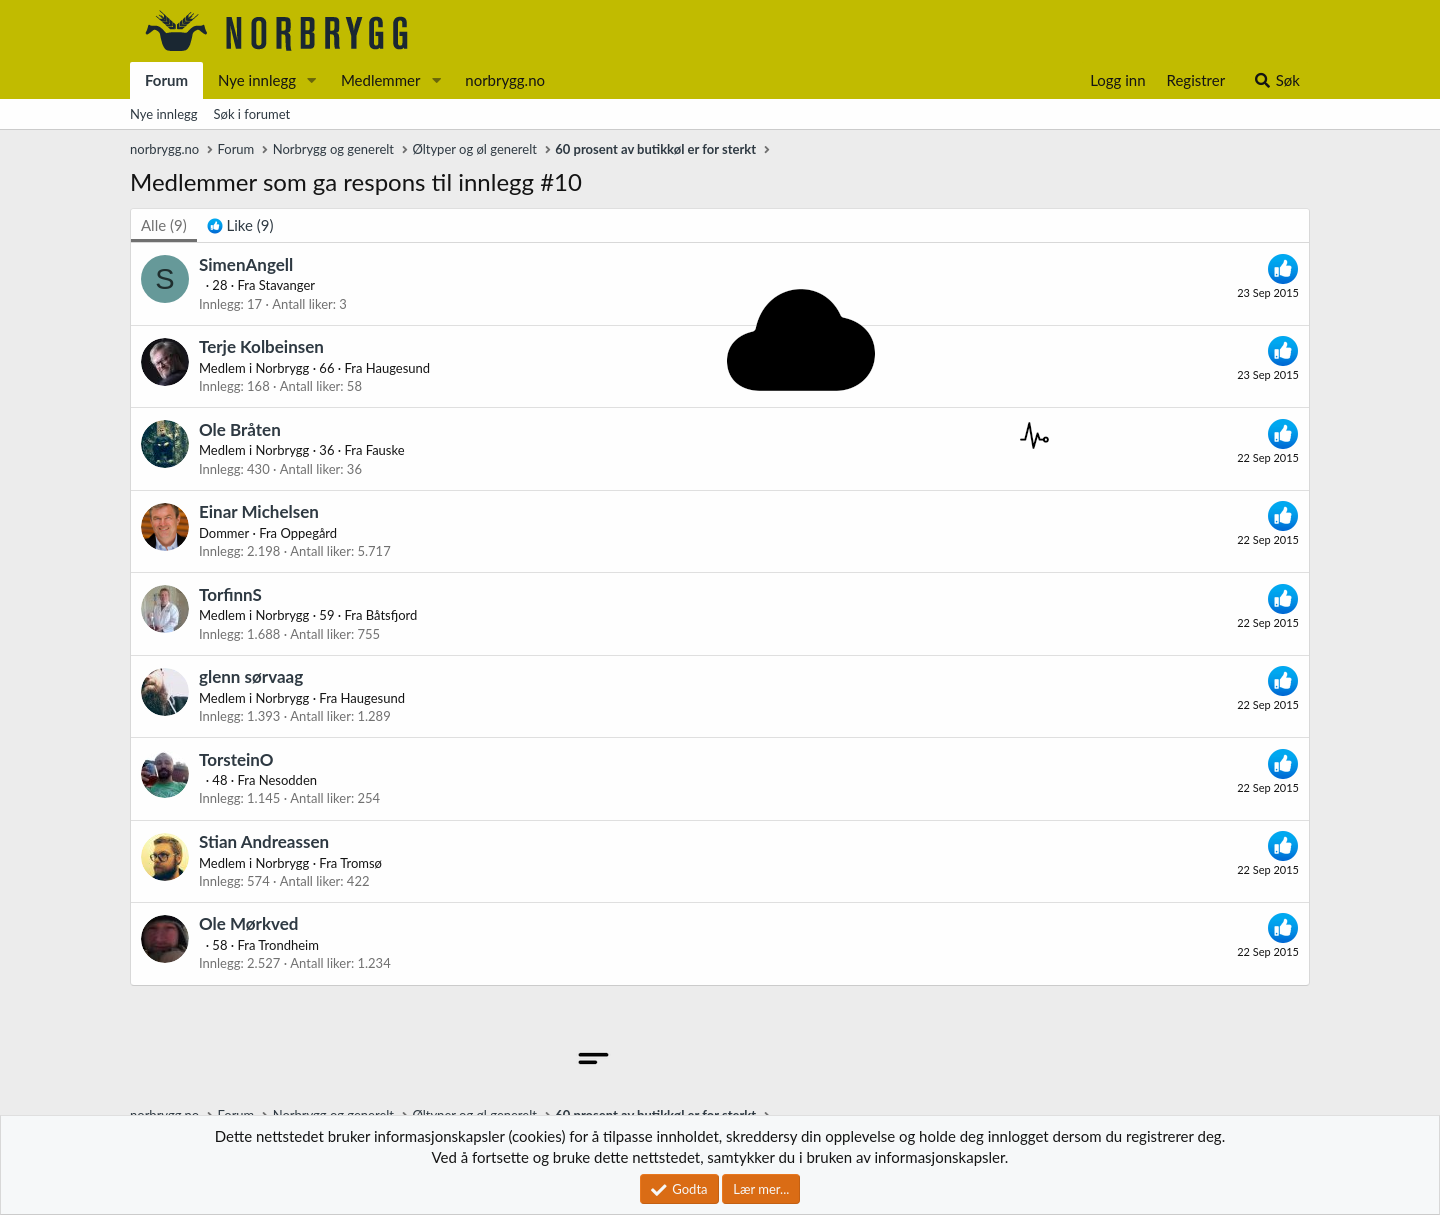 The height and width of the screenshot is (1215, 1440). Describe the element at coordinates (1034, 435) in the screenshot. I see `view health or heart rate data` at that location.